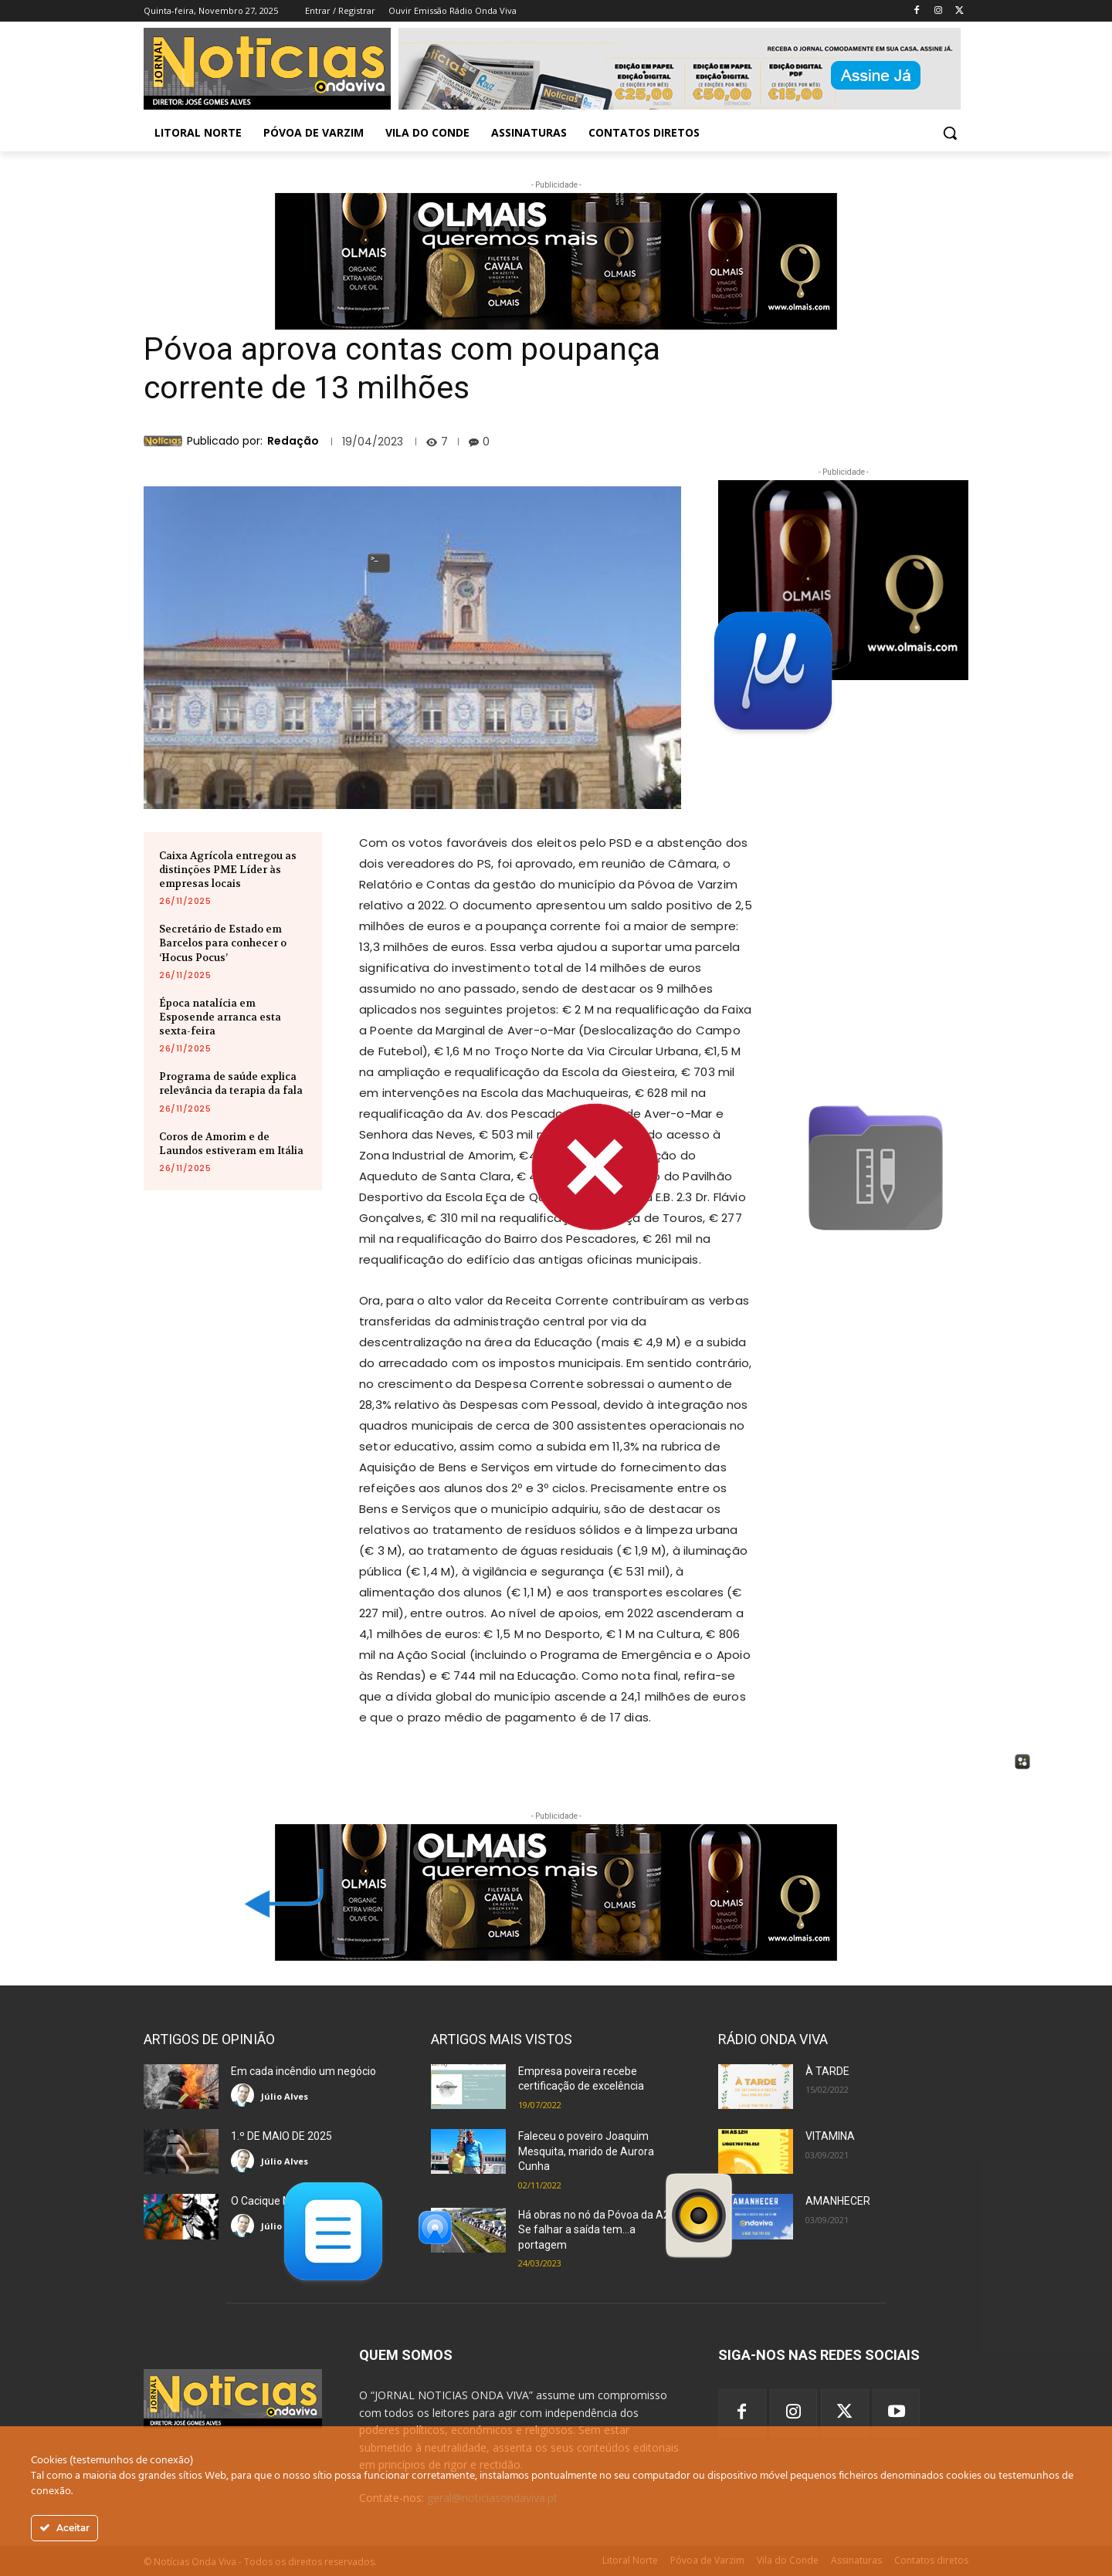 This screenshot has width=1112, height=2576. What do you see at coordinates (773, 671) in the screenshot?
I see `open the Micro app` at bounding box center [773, 671].